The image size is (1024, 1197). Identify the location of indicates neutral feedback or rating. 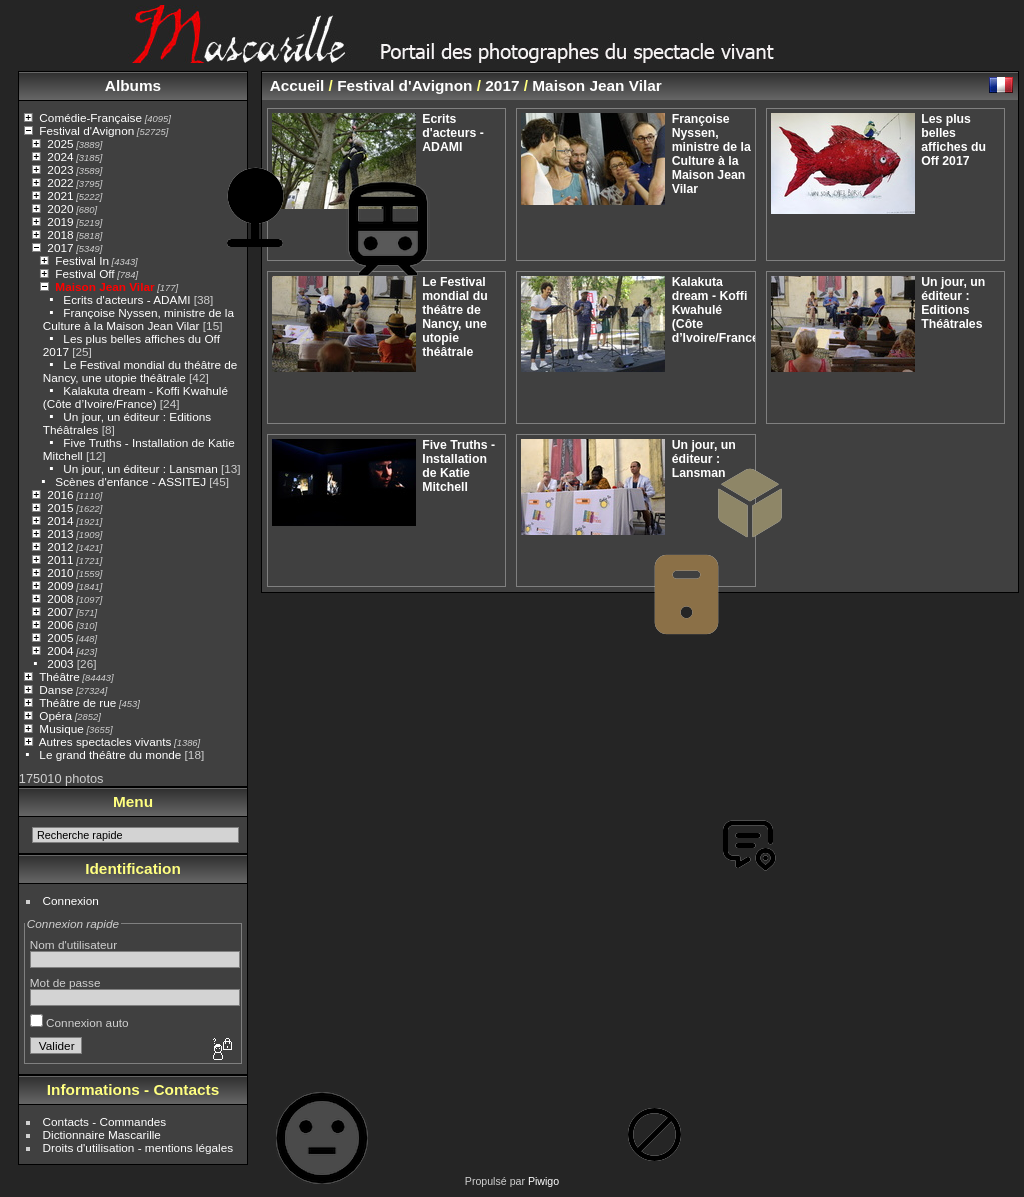
(322, 1138).